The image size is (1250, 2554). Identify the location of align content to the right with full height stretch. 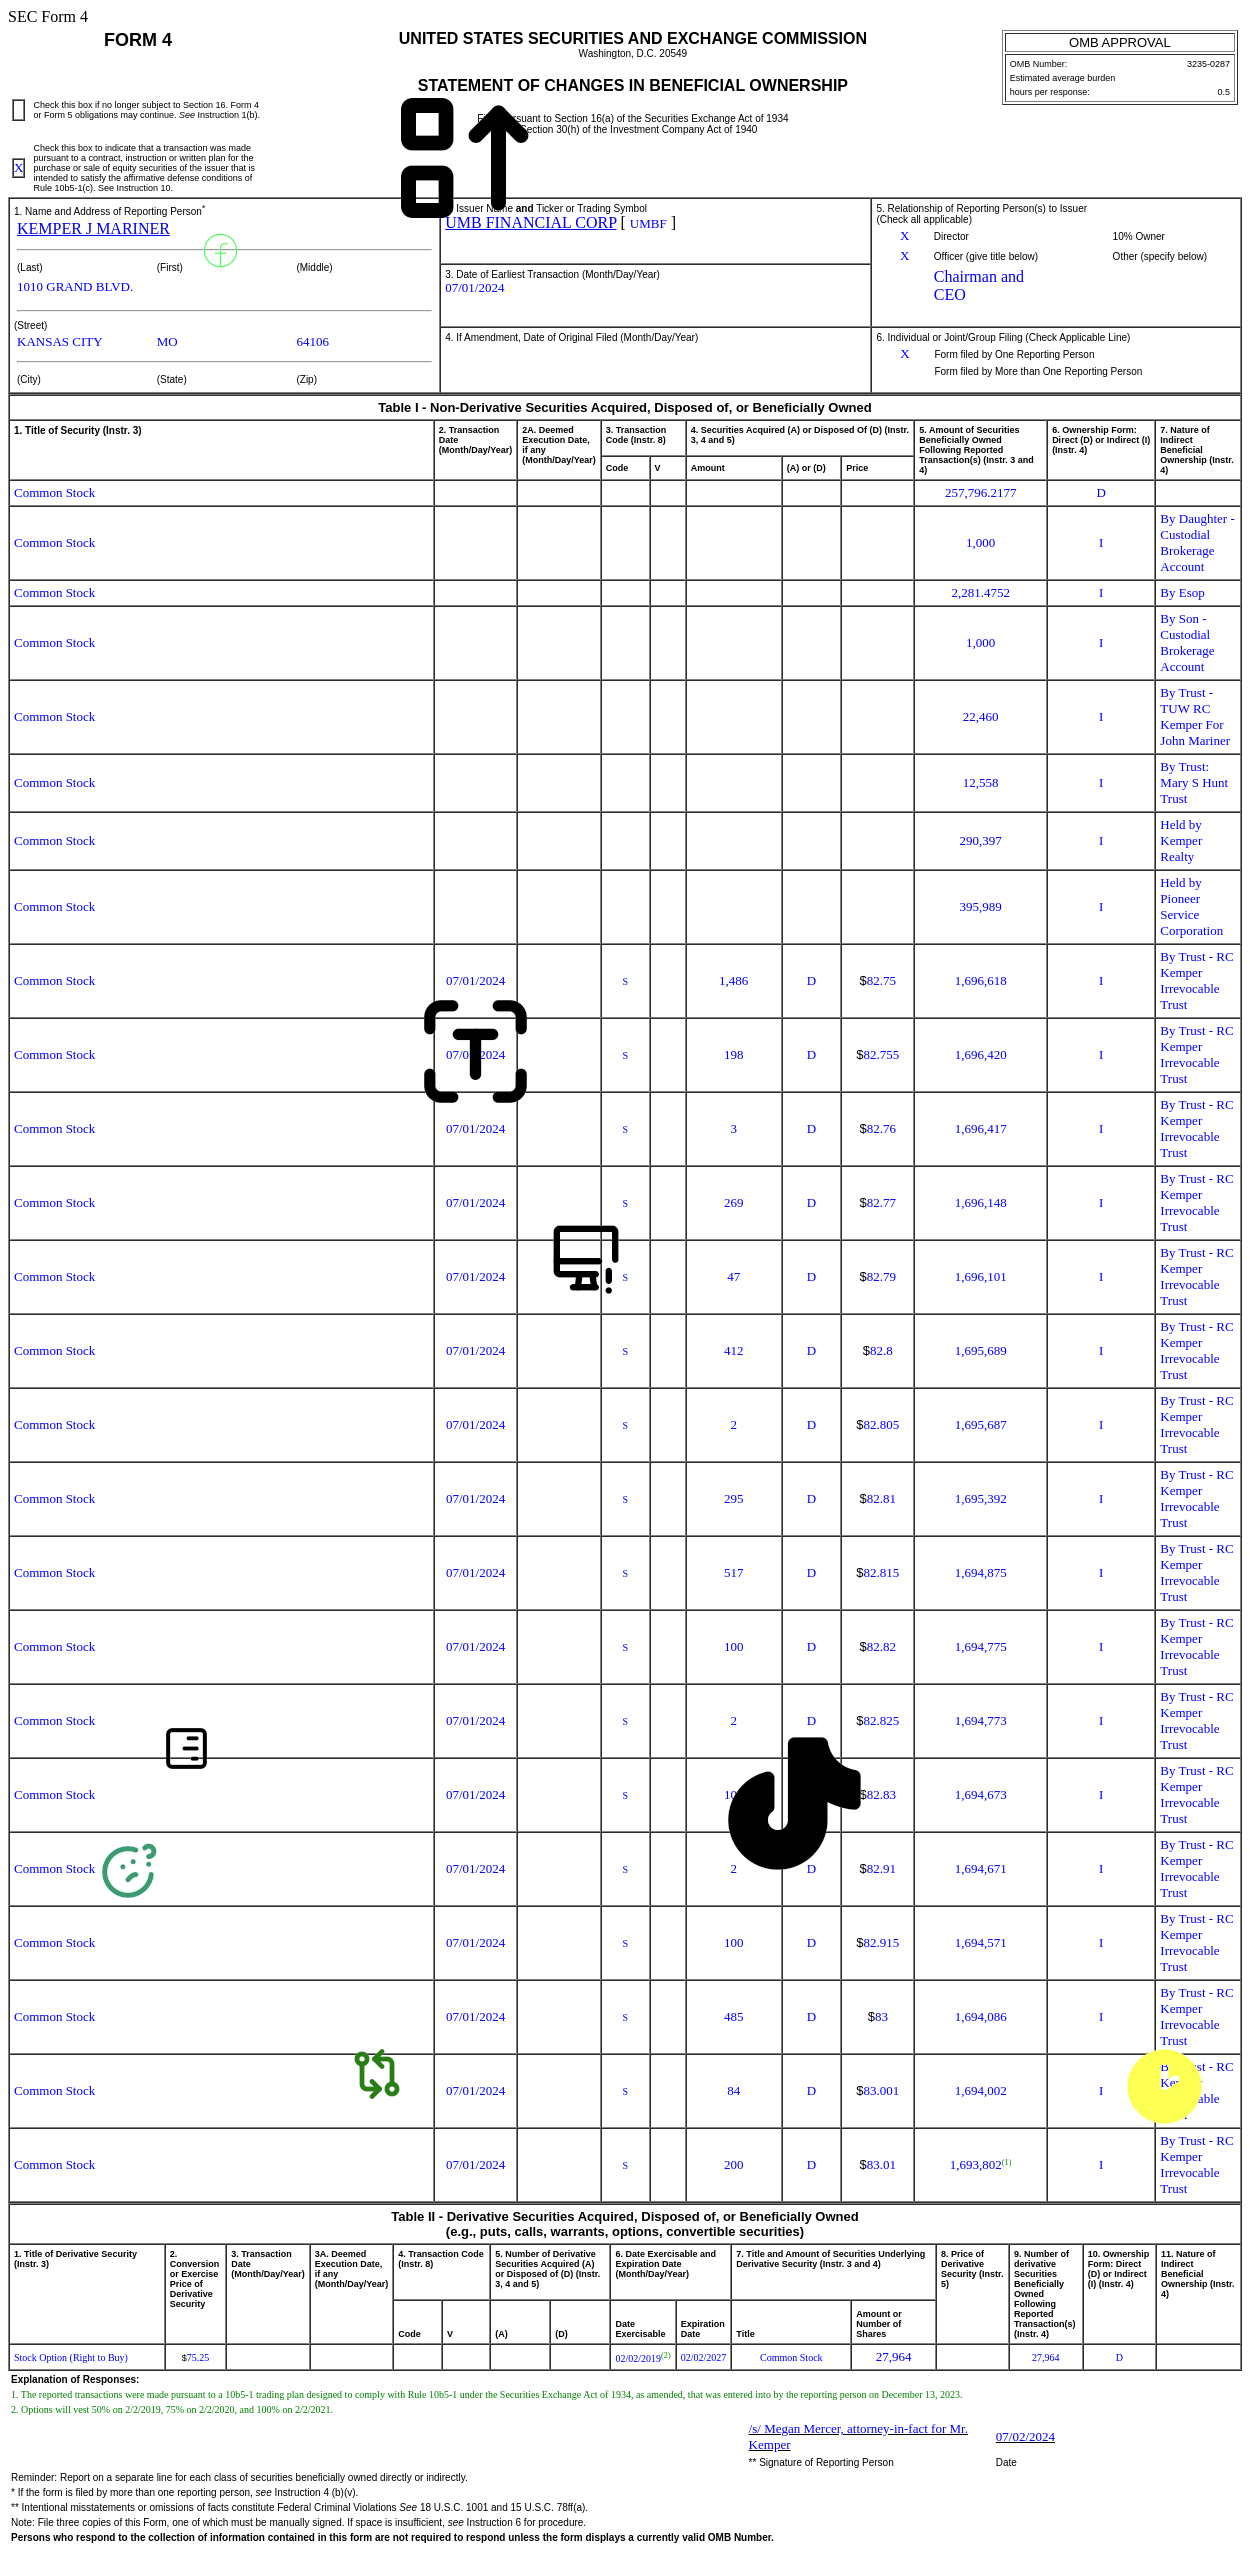
(186, 1748).